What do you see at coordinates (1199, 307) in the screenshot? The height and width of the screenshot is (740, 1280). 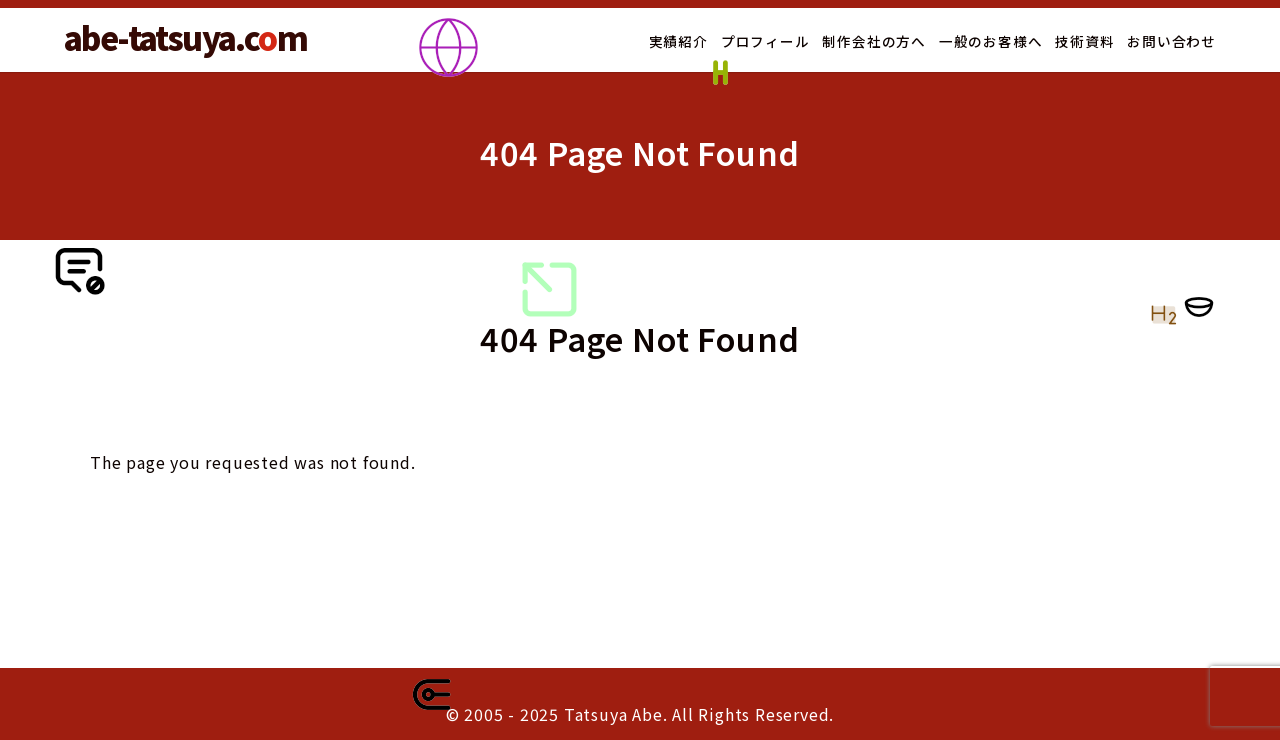 I see `switch to hemisphere or dome view` at bounding box center [1199, 307].